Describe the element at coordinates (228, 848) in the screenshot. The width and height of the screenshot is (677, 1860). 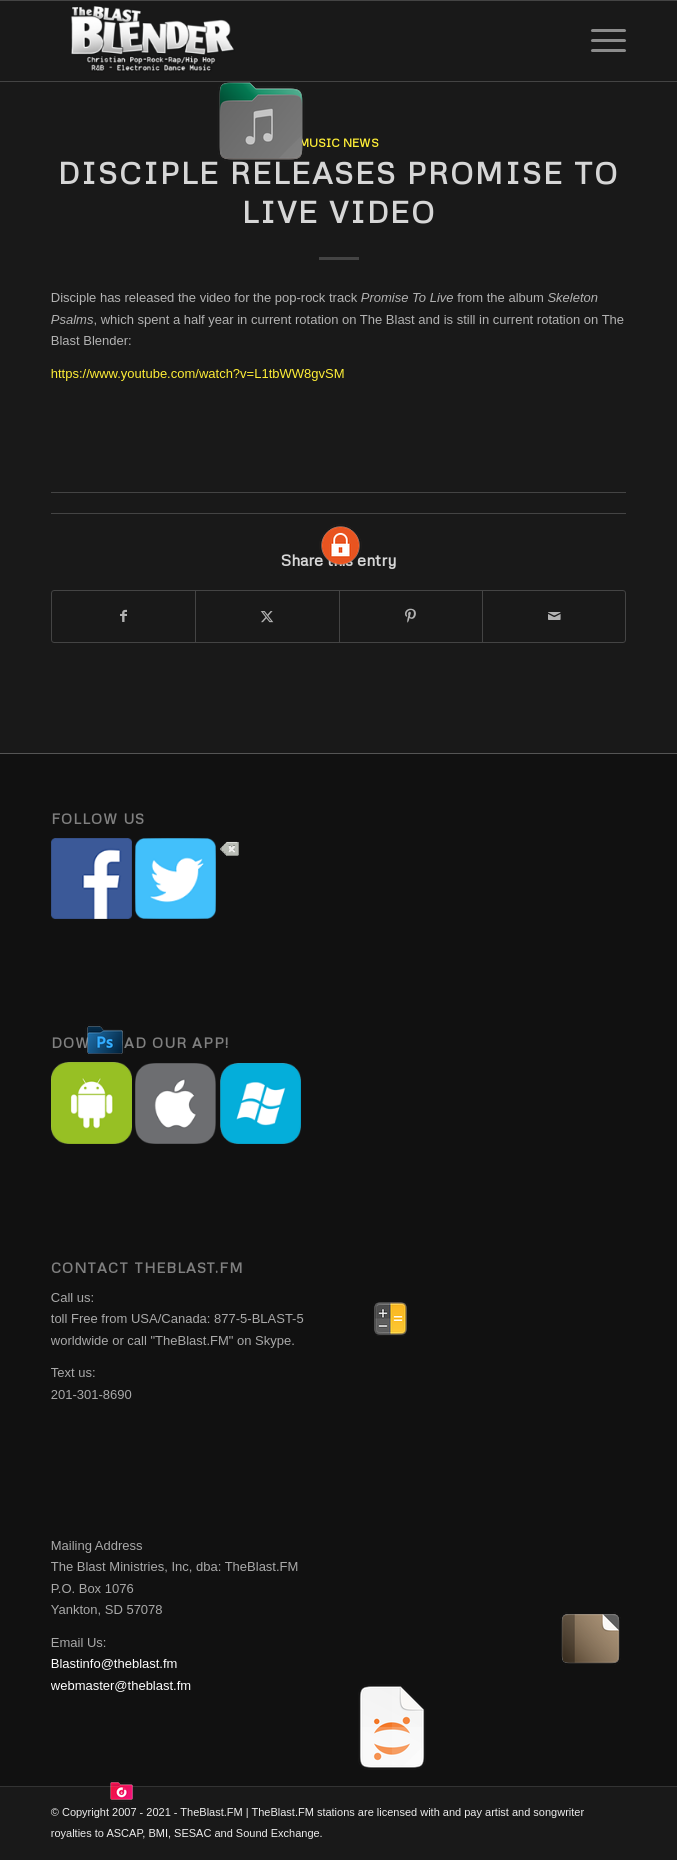
I see `clear or delete entered text` at that location.